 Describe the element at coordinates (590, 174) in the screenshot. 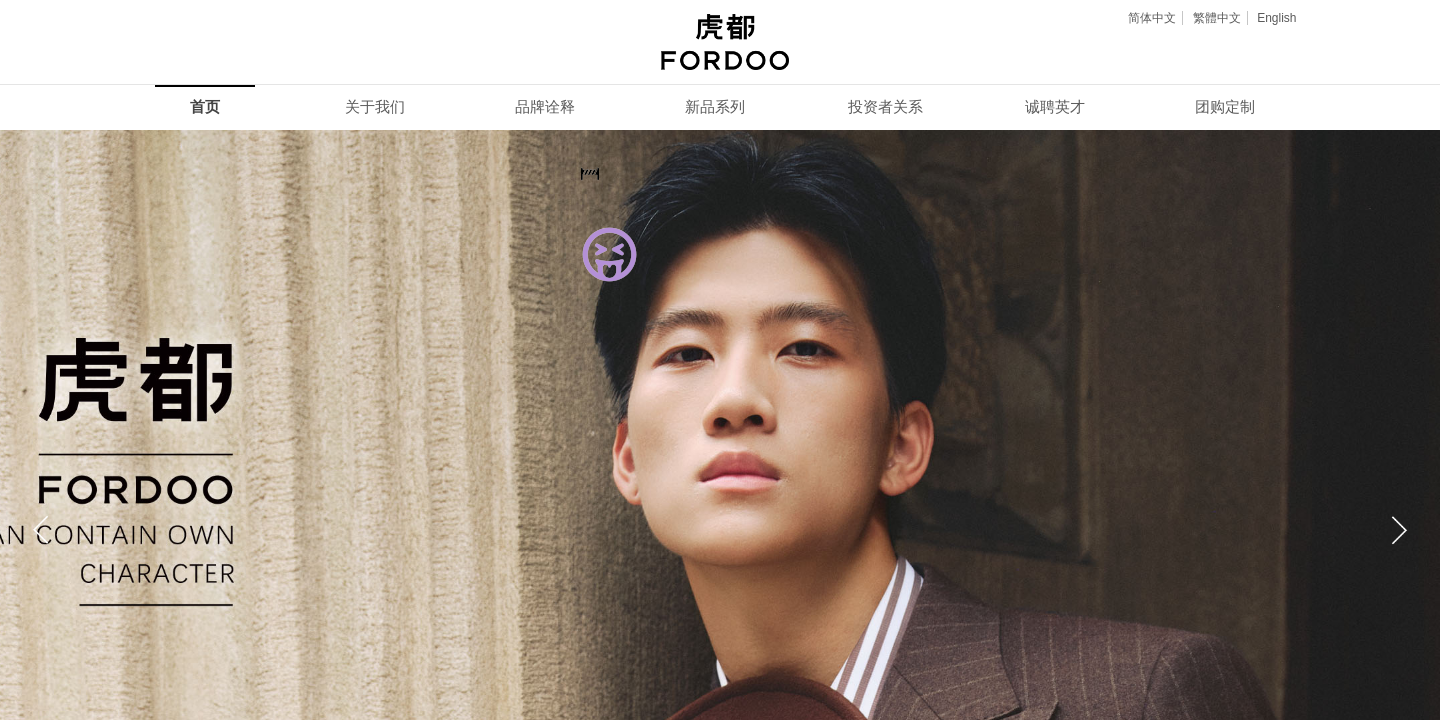

I see `indicates a road closure or blocked route` at that location.